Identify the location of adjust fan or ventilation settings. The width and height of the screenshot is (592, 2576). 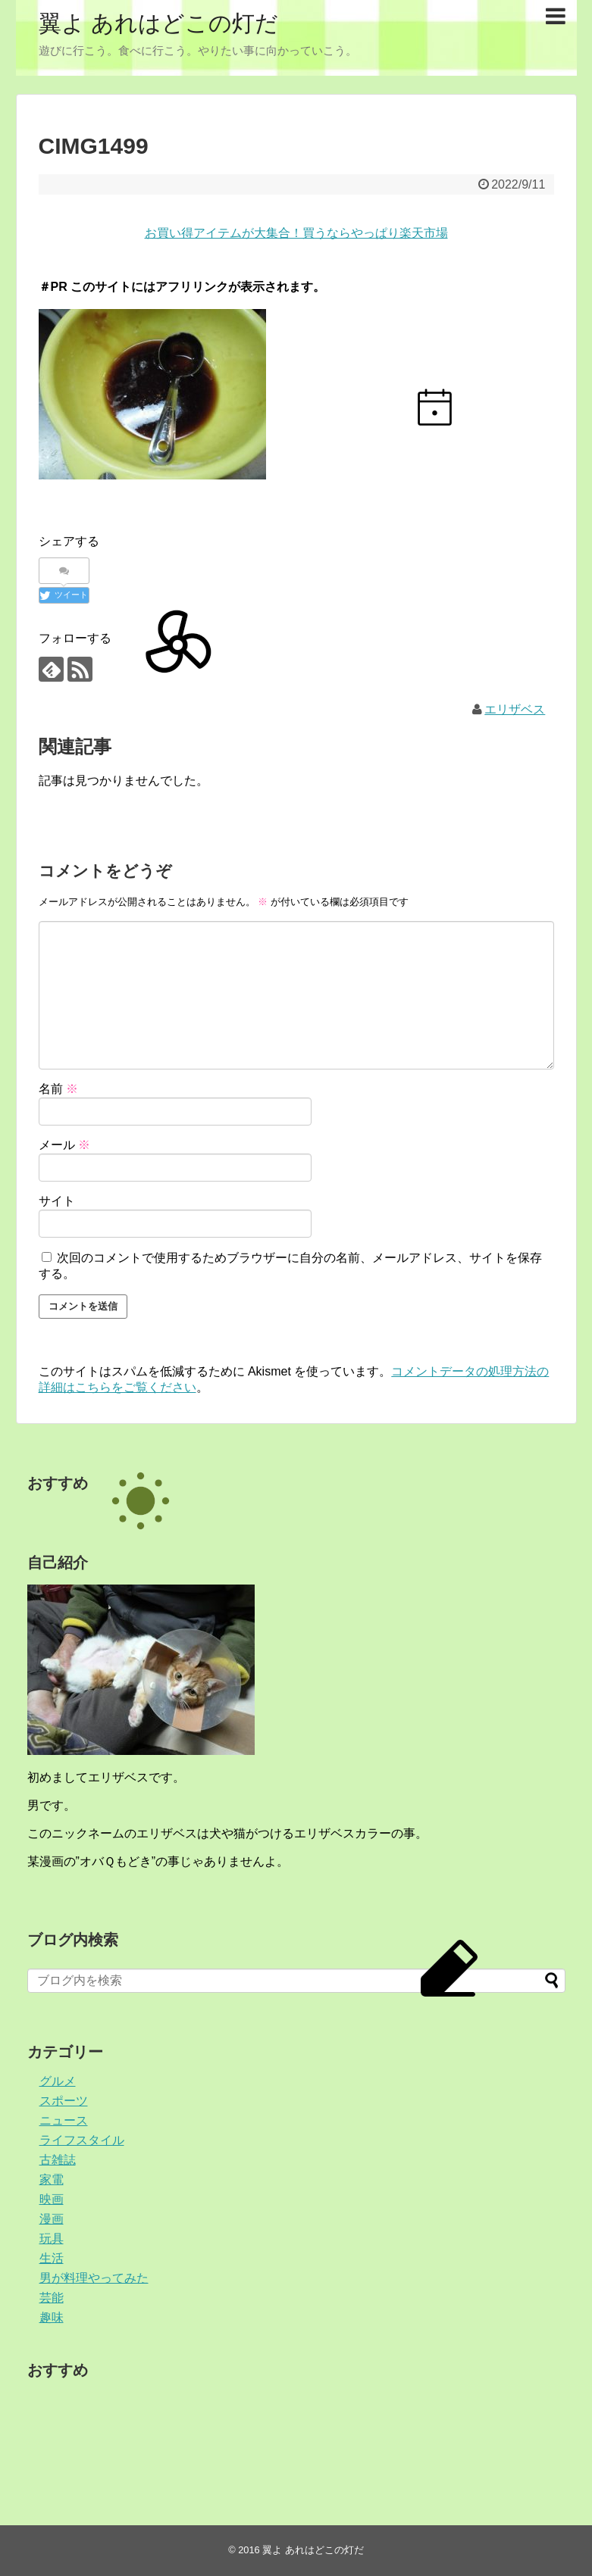
(177, 645).